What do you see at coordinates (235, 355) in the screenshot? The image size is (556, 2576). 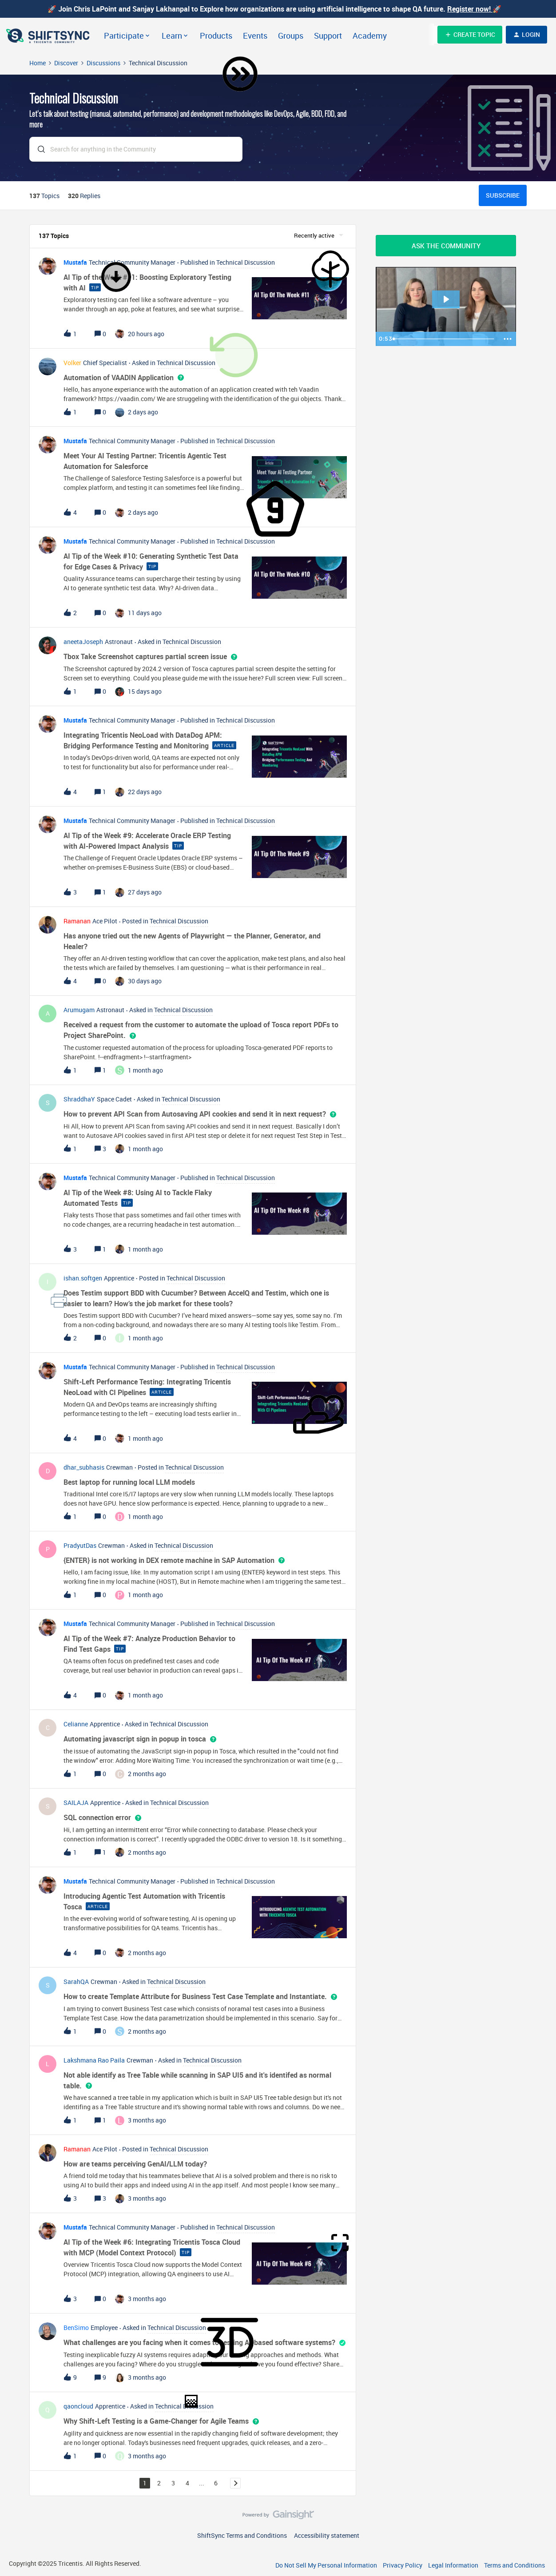 I see `undo last action` at bounding box center [235, 355].